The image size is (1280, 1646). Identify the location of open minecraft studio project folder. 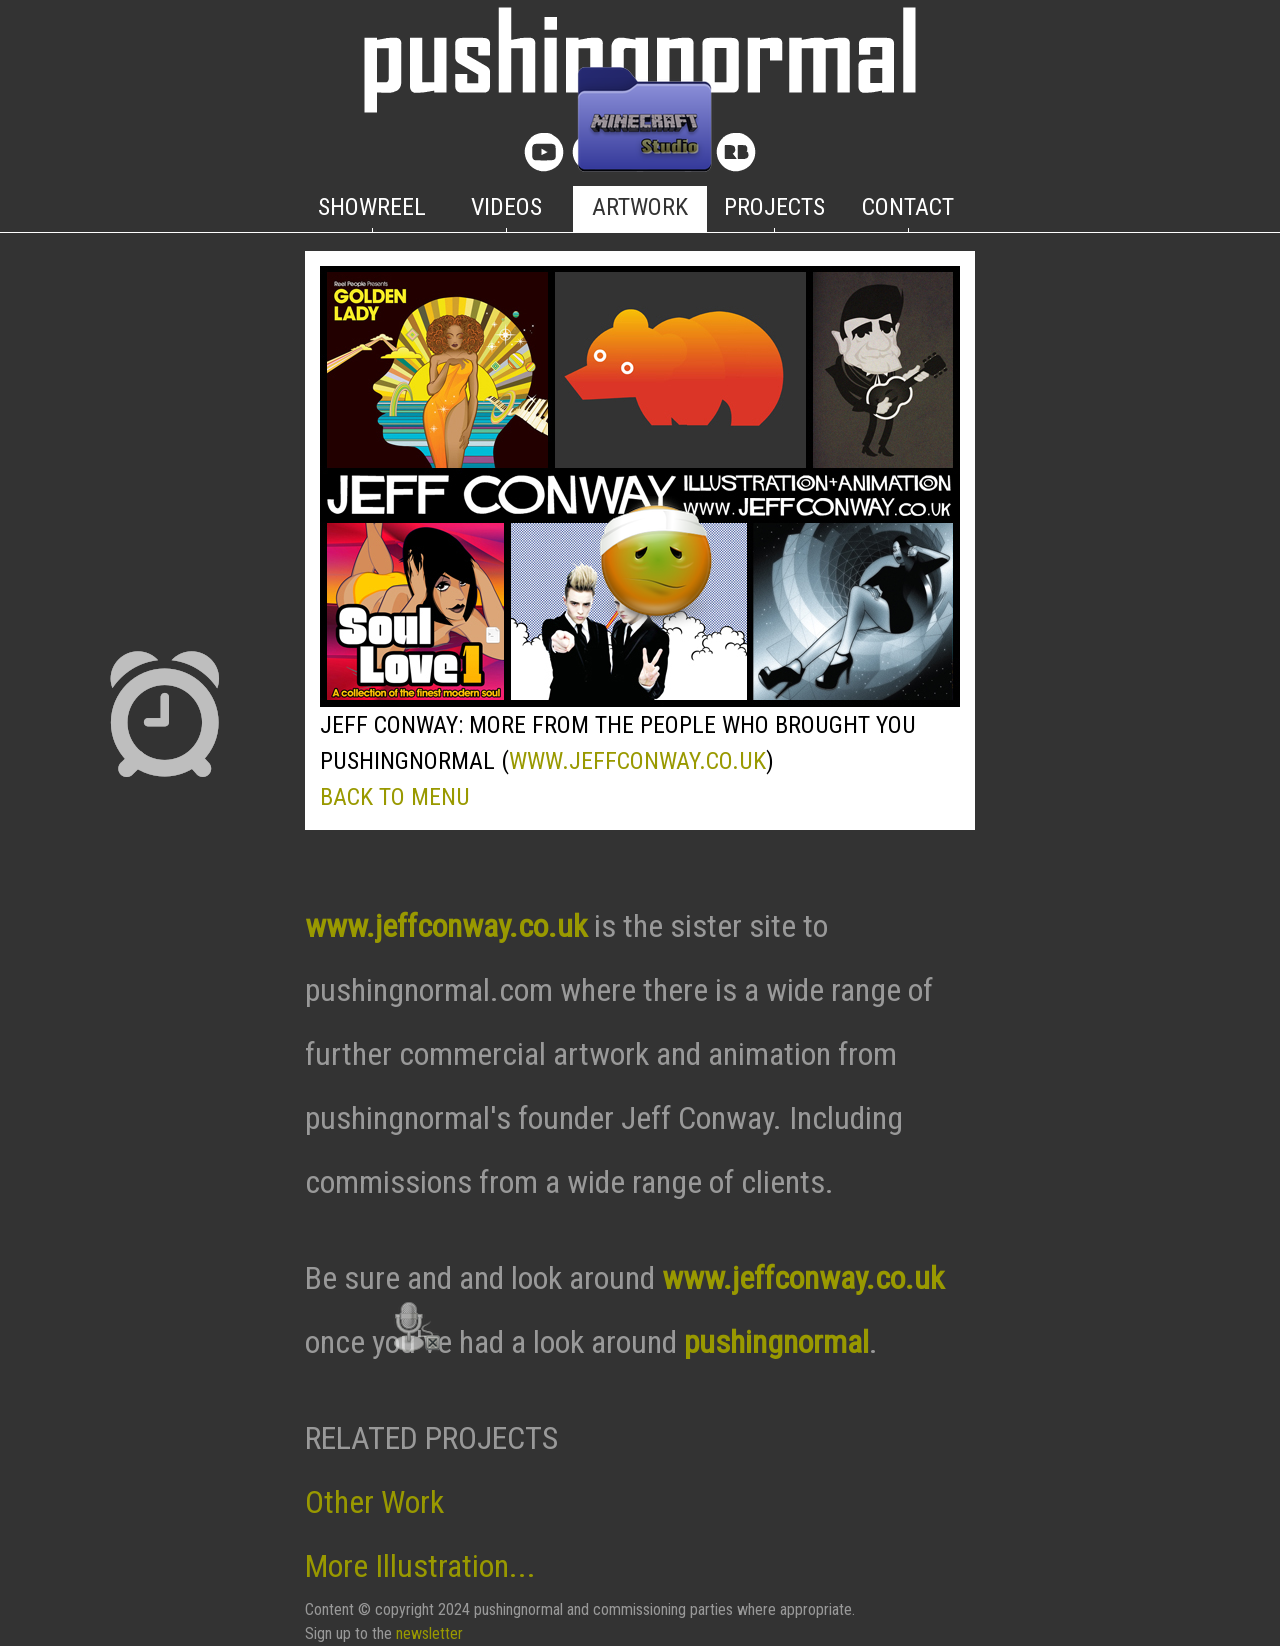
(644, 123).